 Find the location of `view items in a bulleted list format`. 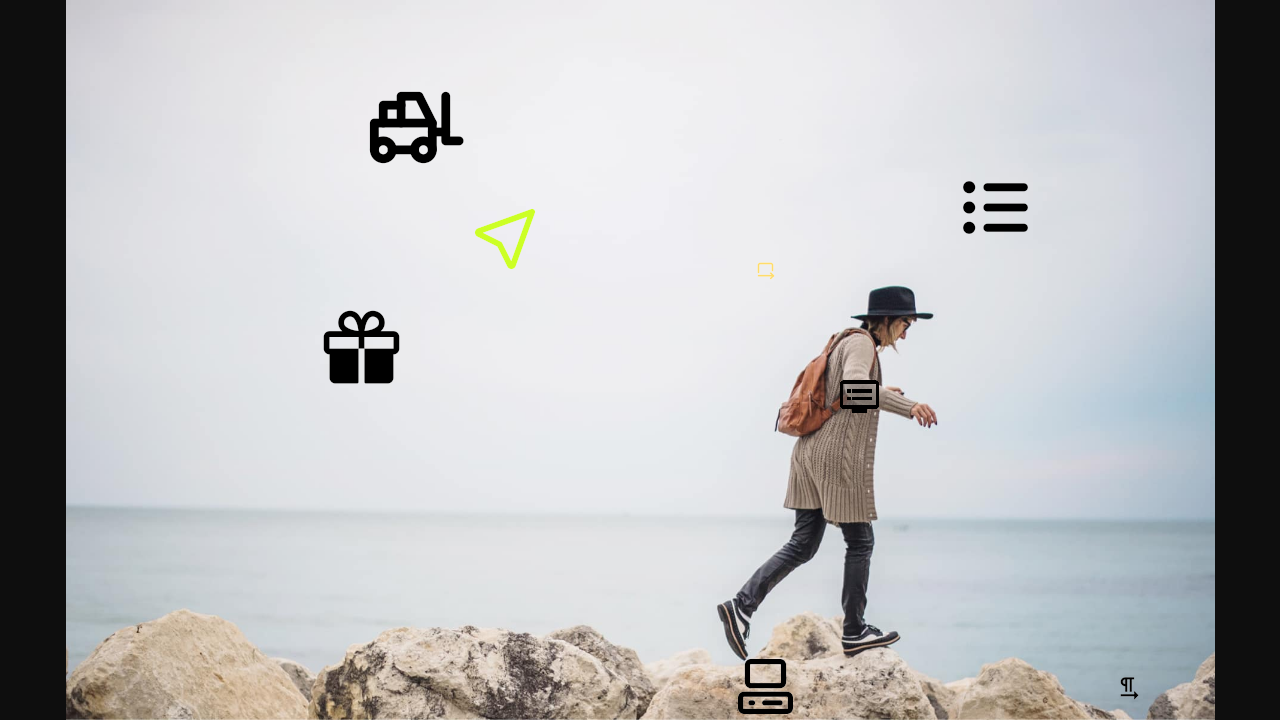

view items in a bulleted list format is located at coordinates (995, 207).